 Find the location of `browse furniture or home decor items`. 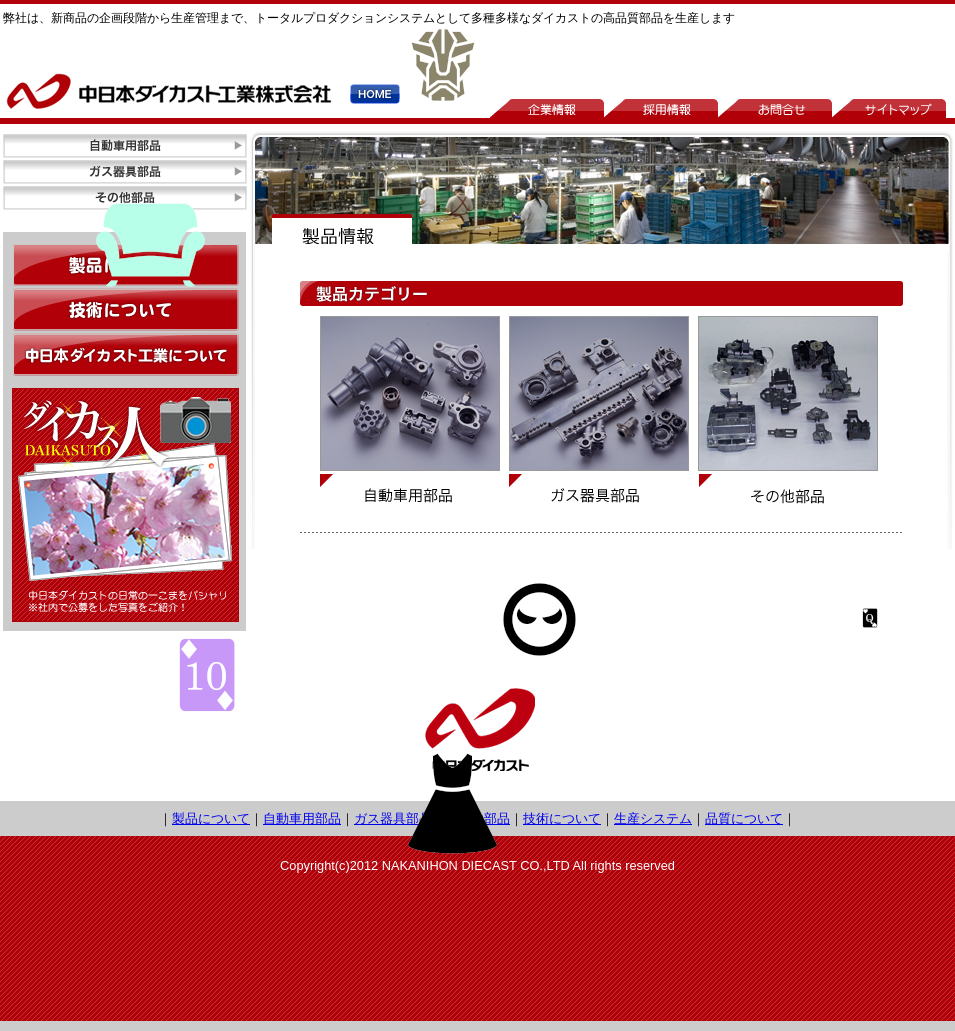

browse furniture or home decor items is located at coordinates (150, 245).